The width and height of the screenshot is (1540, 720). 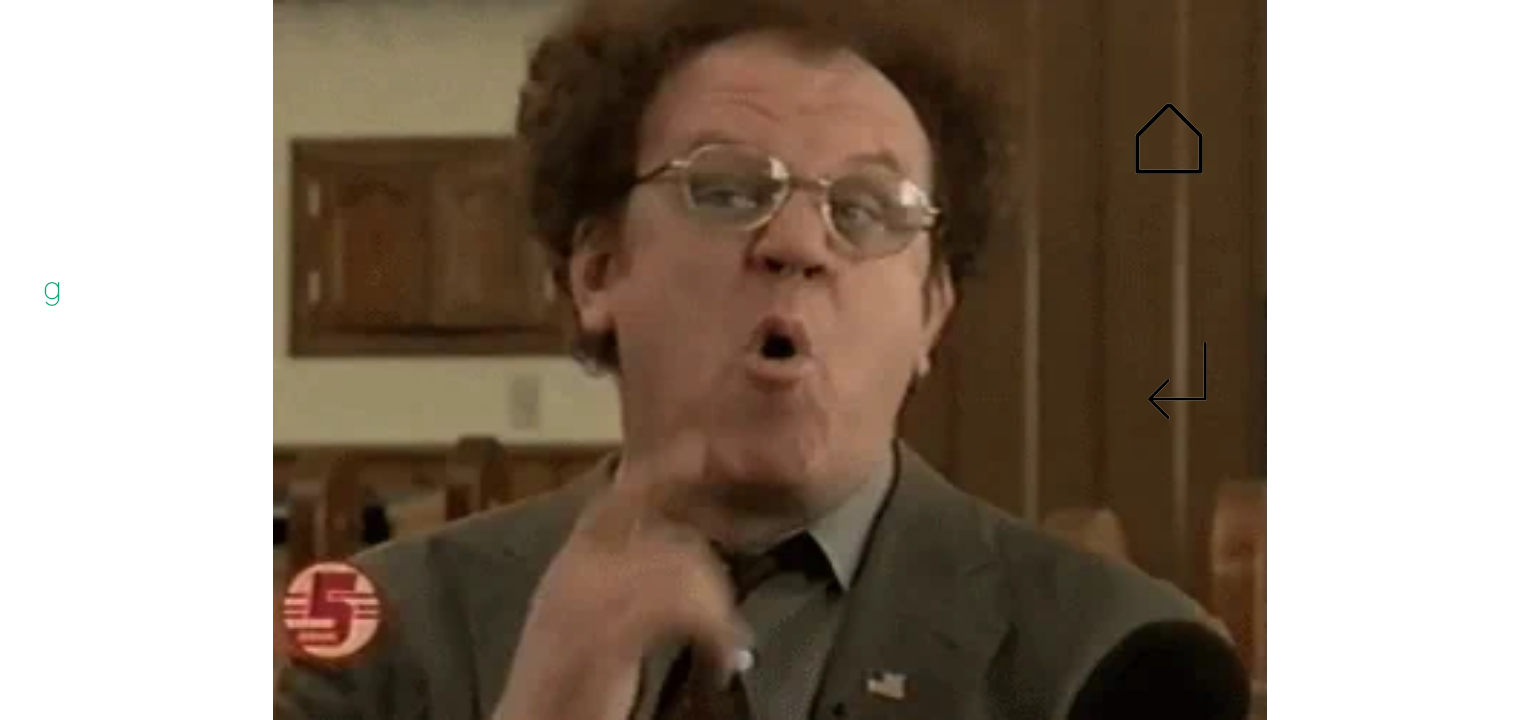 I want to click on open the goodreads app, so click(x=52, y=294).